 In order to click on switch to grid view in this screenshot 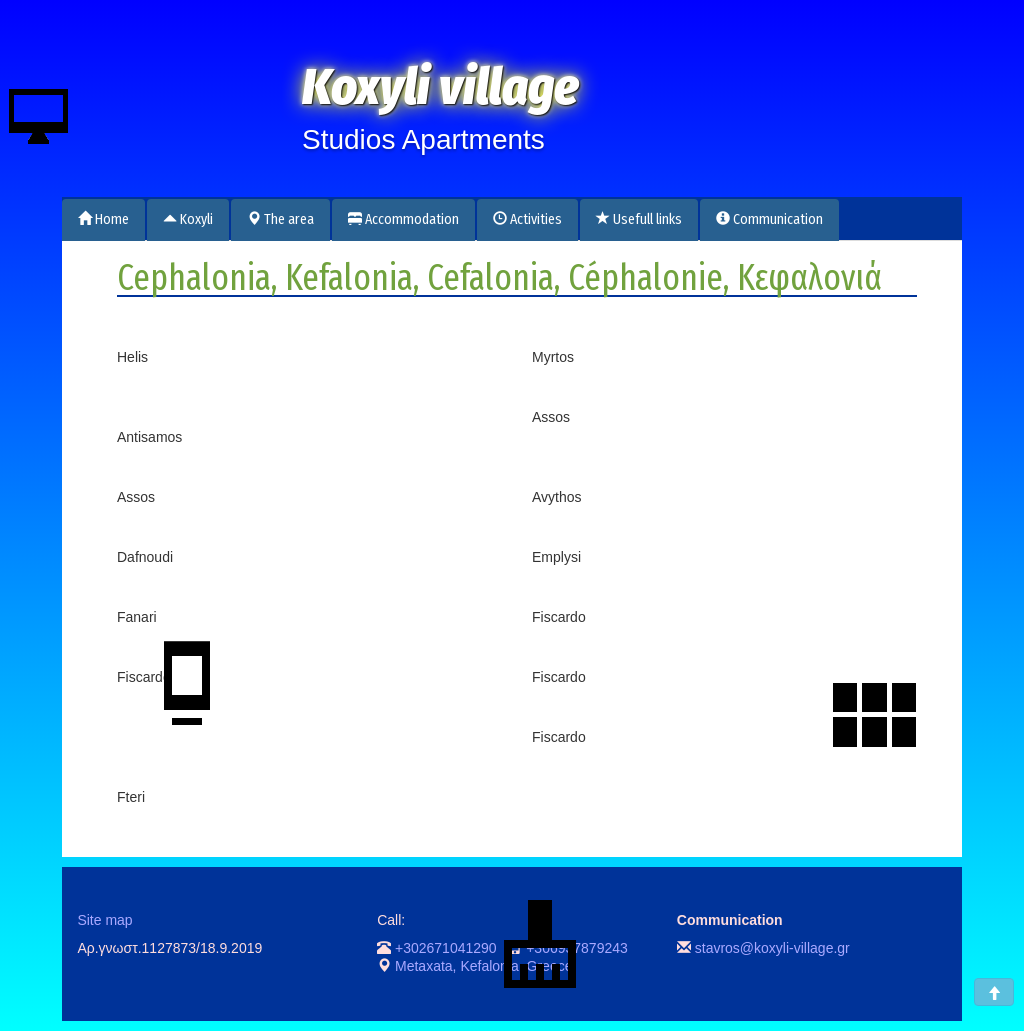, I will do `click(872, 717)`.